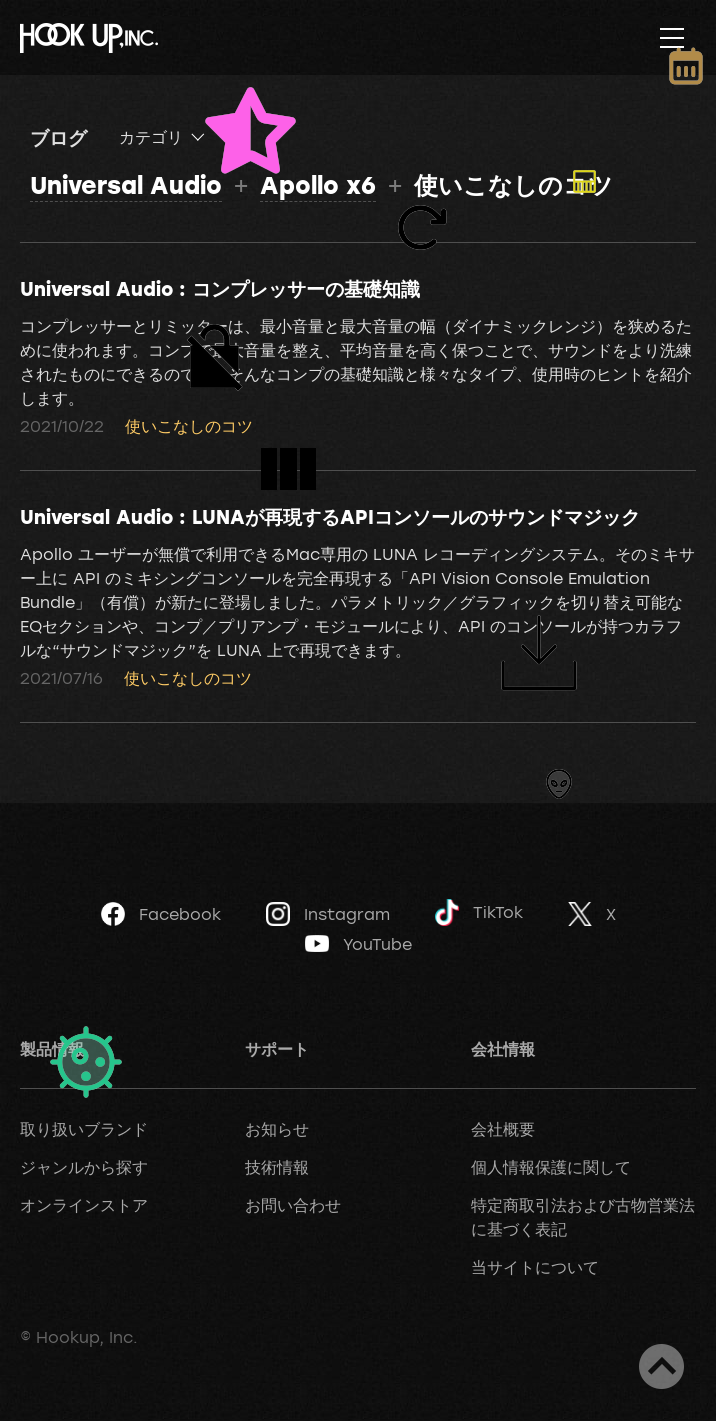  Describe the element at coordinates (86, 1062) in the screenshot. I see `indicates a virus or malware threat detected` at that location.